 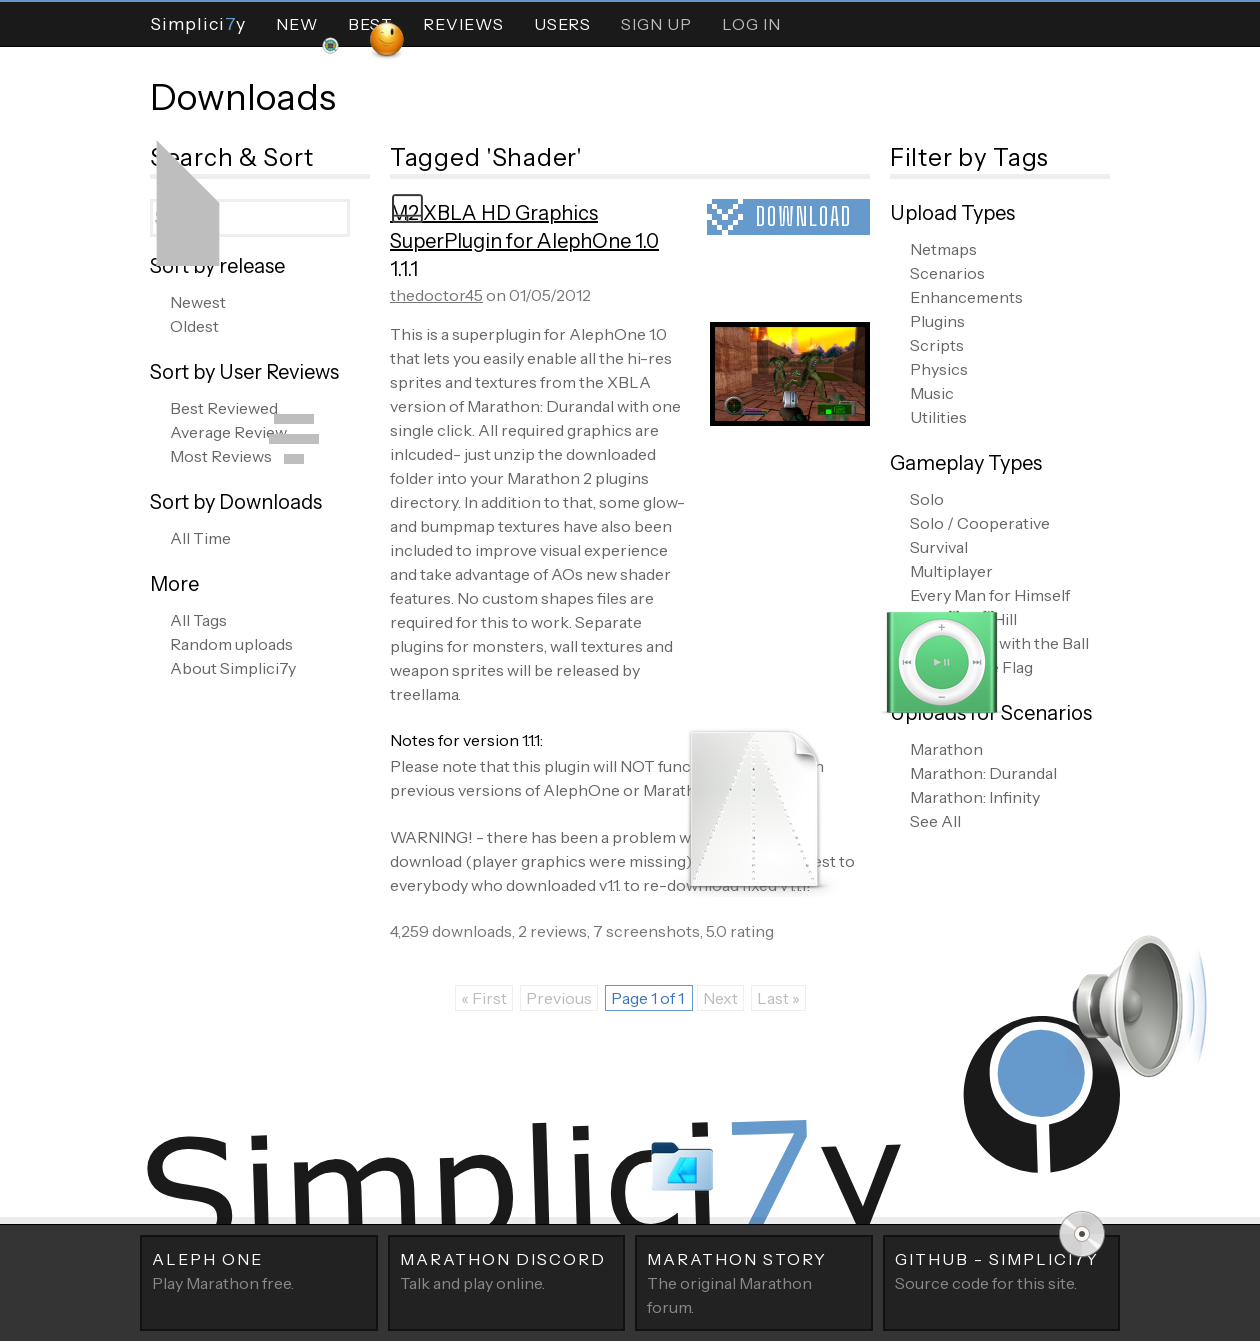 I want to click on indicates a rewritable CD-RW disc, so click(x=1082, y=1234).